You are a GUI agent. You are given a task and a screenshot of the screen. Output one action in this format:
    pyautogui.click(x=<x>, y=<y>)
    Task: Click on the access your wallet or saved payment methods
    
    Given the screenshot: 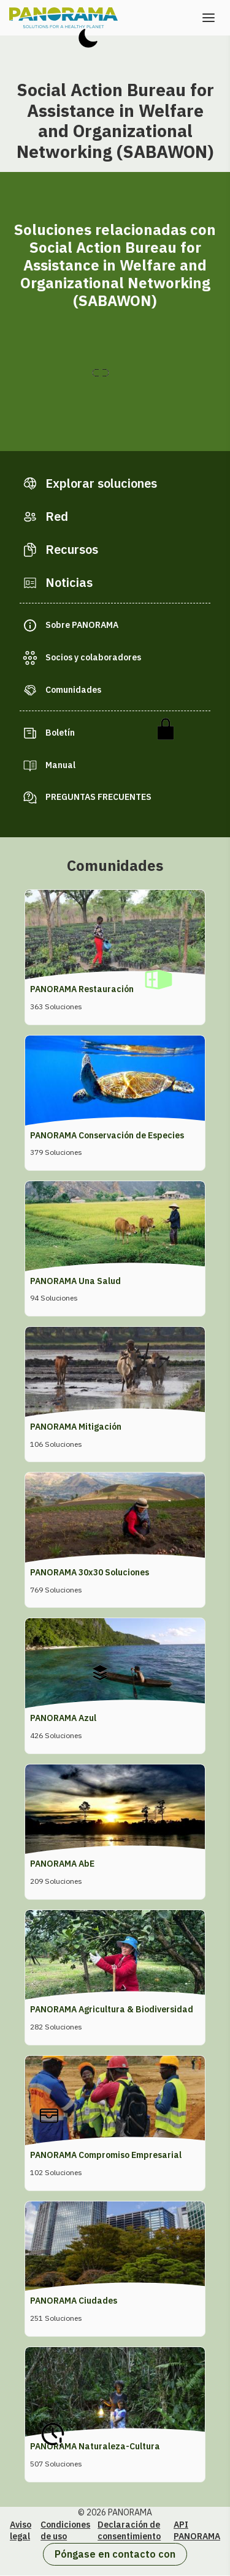 What is the action you would take?
    pyautogui.click(x=49, y=2116)
    